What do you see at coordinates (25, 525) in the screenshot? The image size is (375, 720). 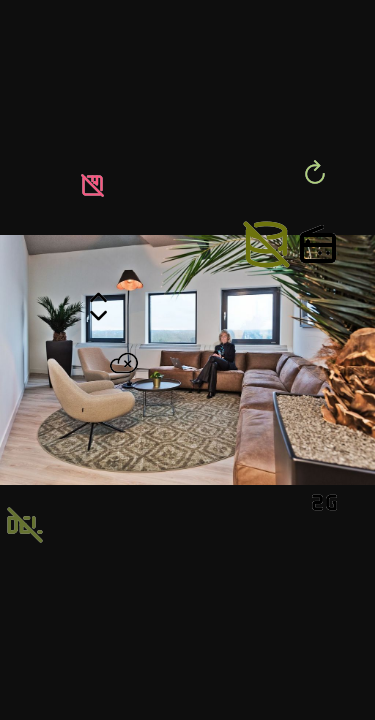 I see `http delete request disabled or unavailable` at bounding box center [25, 525].